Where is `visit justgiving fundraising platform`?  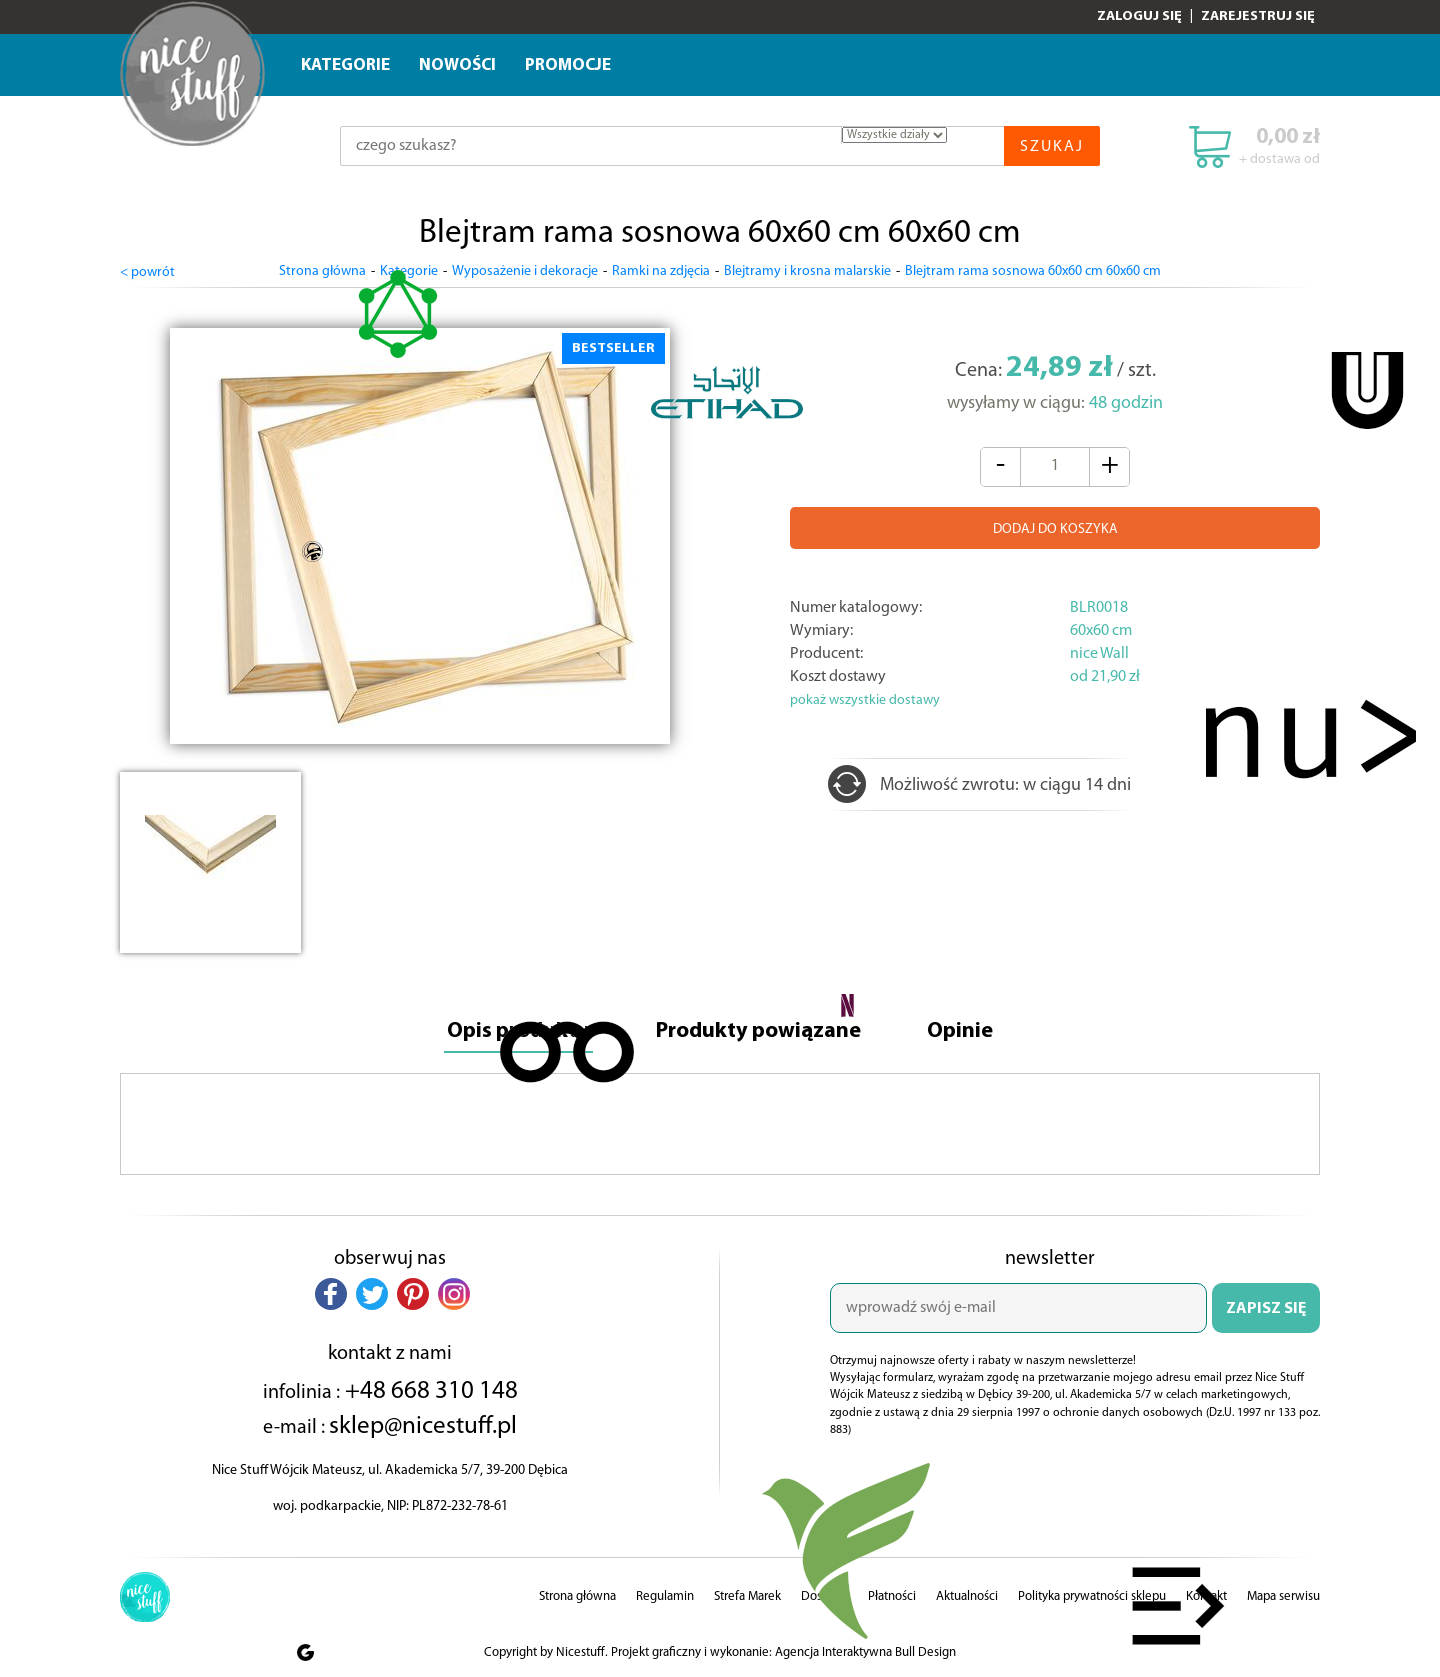 visit justgiving fundraising platform is located at coordinates (305, 1652).